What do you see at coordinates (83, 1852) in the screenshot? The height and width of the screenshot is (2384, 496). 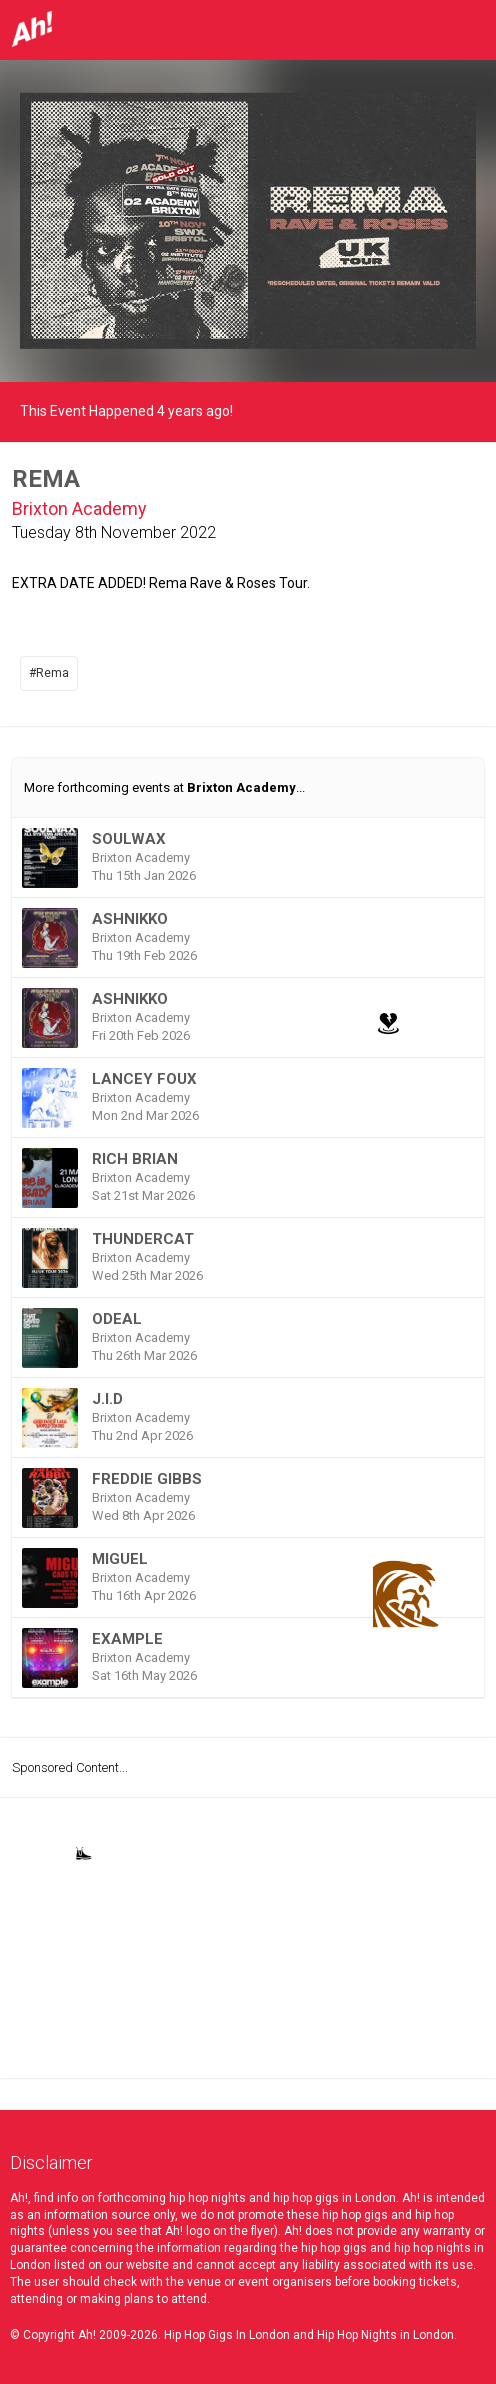 I see `browse footwear or boot options` at bounding box center [83, 1852].